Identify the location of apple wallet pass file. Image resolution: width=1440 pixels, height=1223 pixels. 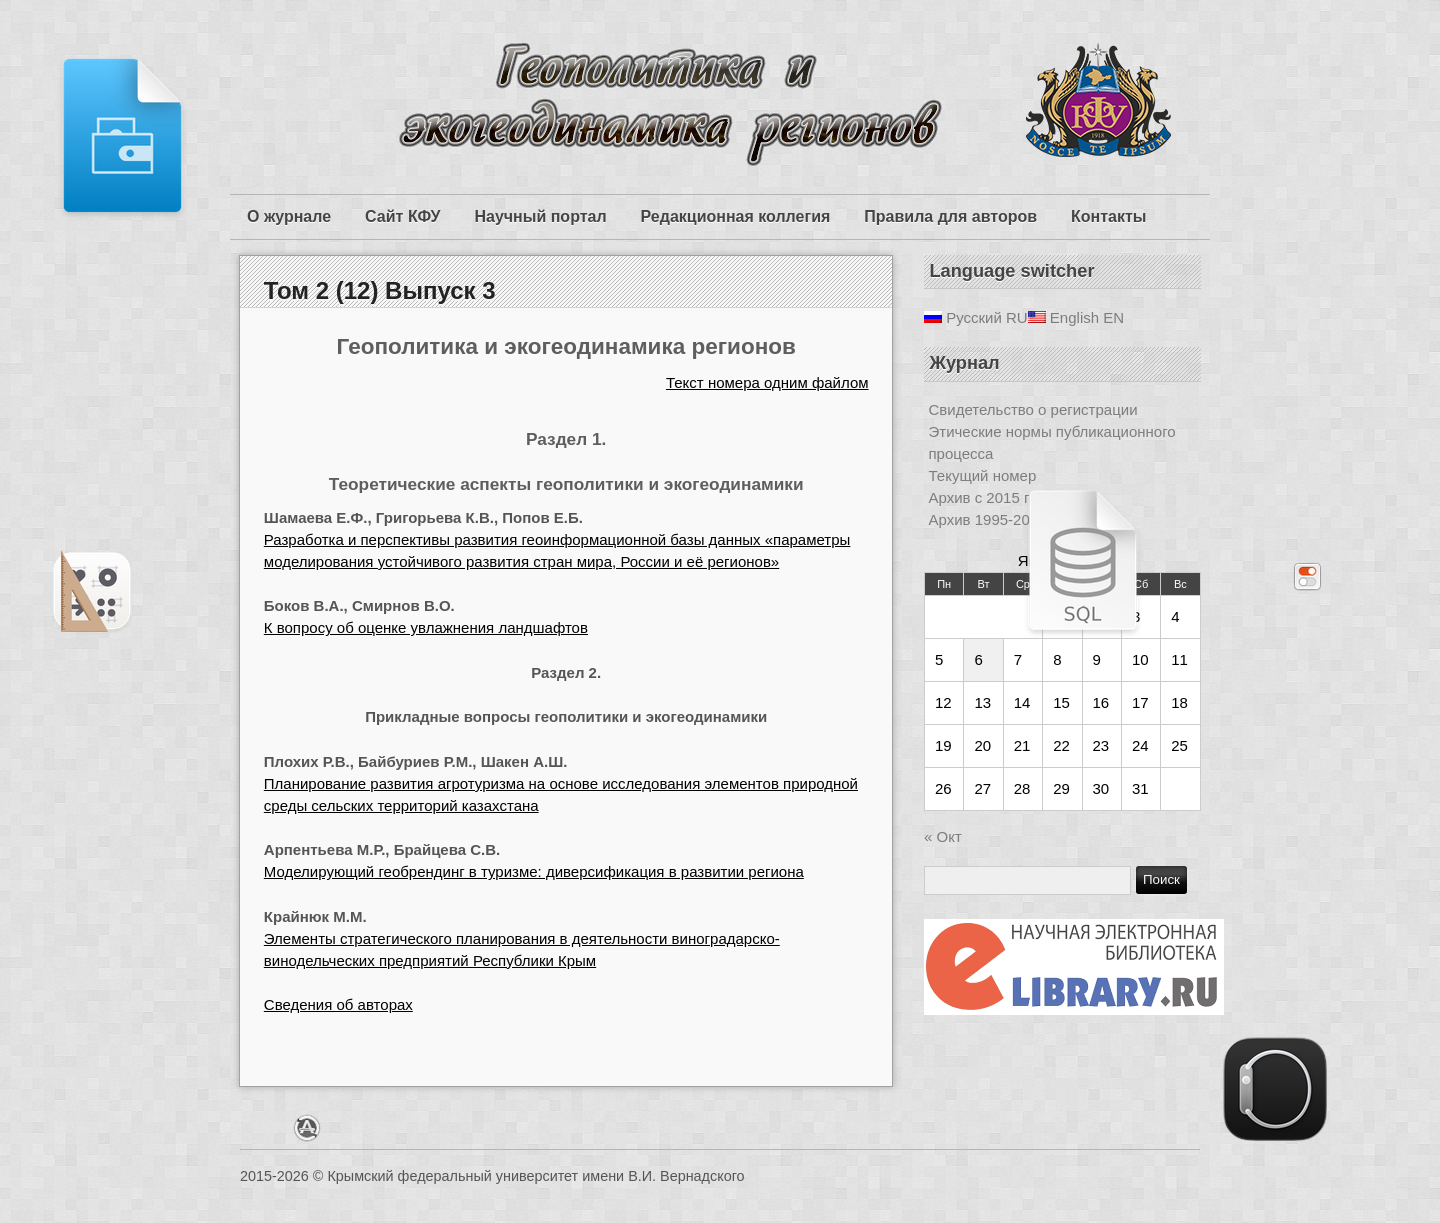
(122, 138).